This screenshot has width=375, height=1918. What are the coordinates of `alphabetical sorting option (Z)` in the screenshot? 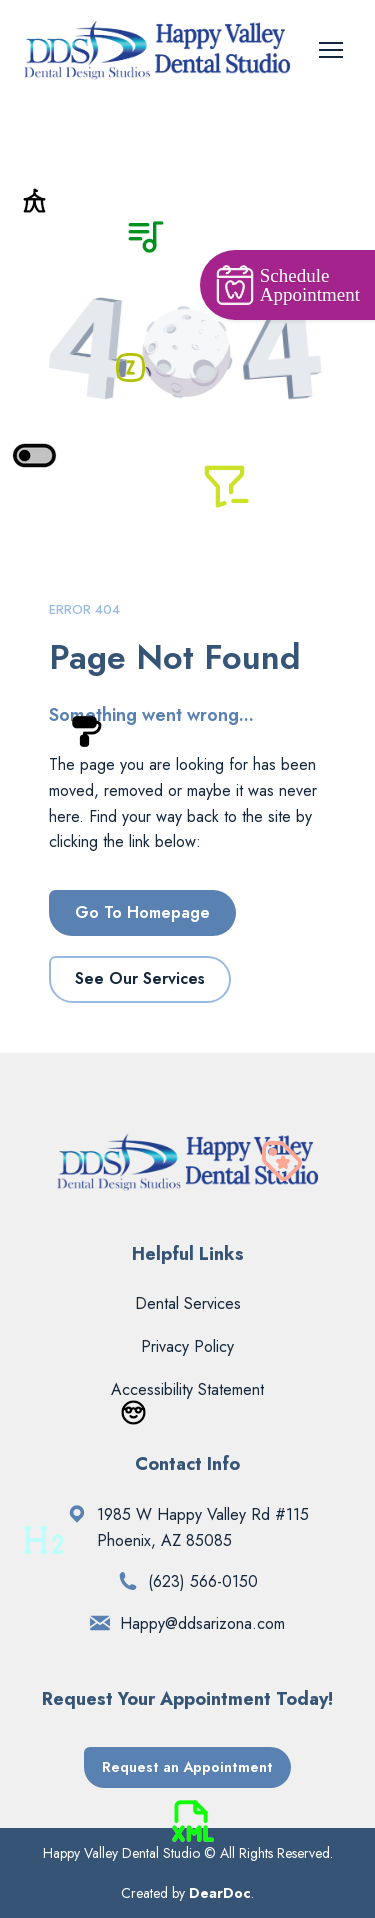 It's located at (130, 367).